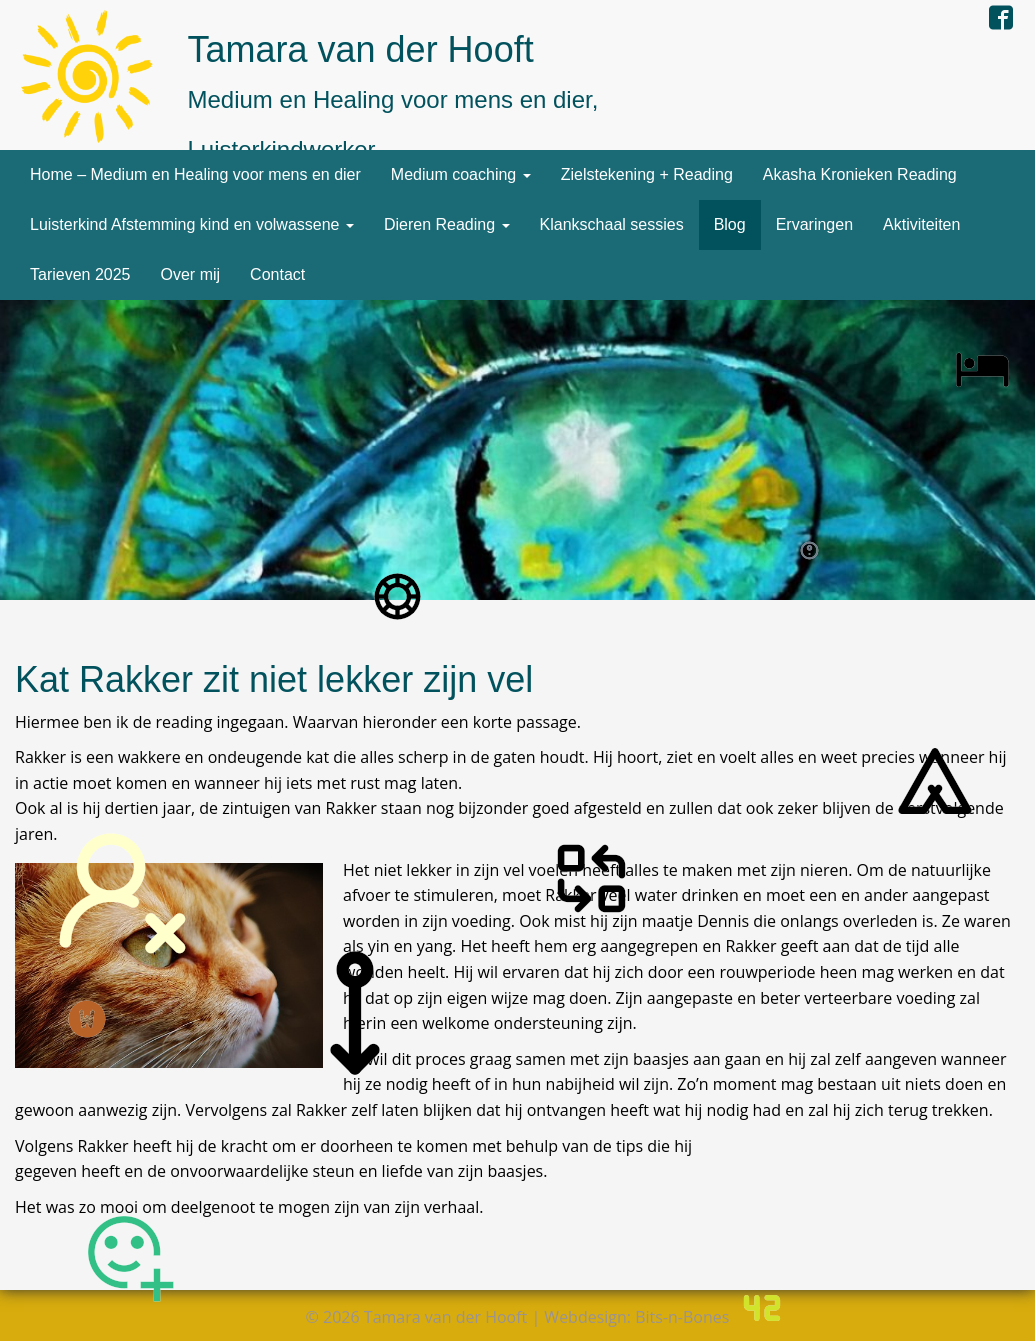 Image resolution: width=1035 pixels, height=1341 pixels. I want to click on add a reaction to a message, so click(127, 1255).